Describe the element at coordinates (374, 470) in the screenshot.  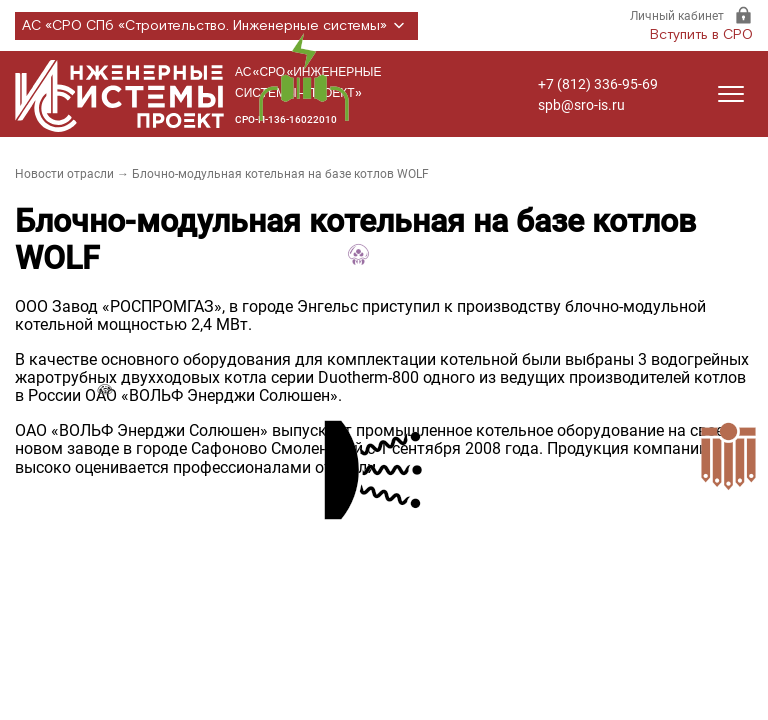
I see `indicates radiation or radioactive hazard warning` at that location.